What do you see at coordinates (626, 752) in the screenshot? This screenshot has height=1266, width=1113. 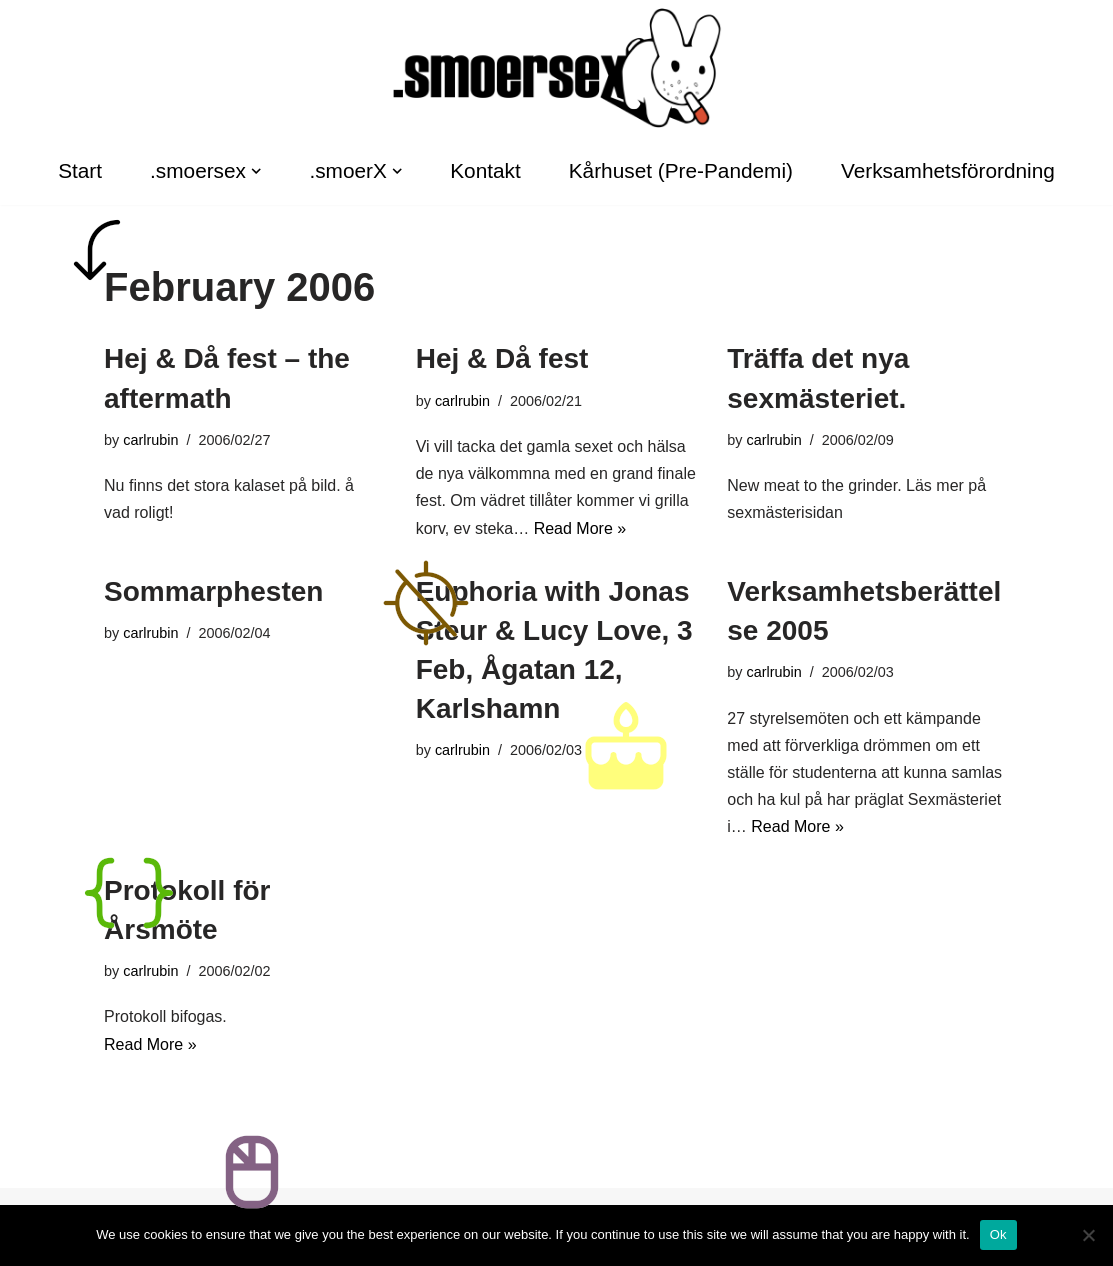 I see `view birthday or celebration reminders` at bounding box center [626, 752].